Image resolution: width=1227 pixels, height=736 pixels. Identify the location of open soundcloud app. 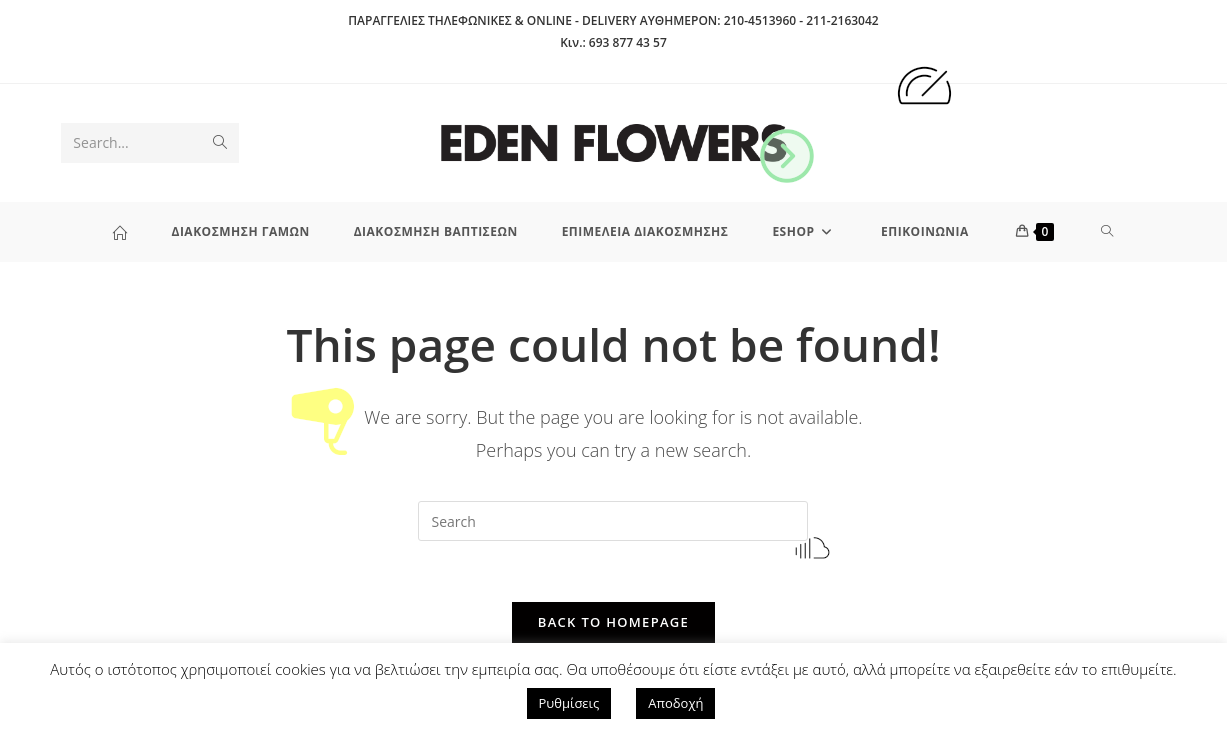
(812, 549).